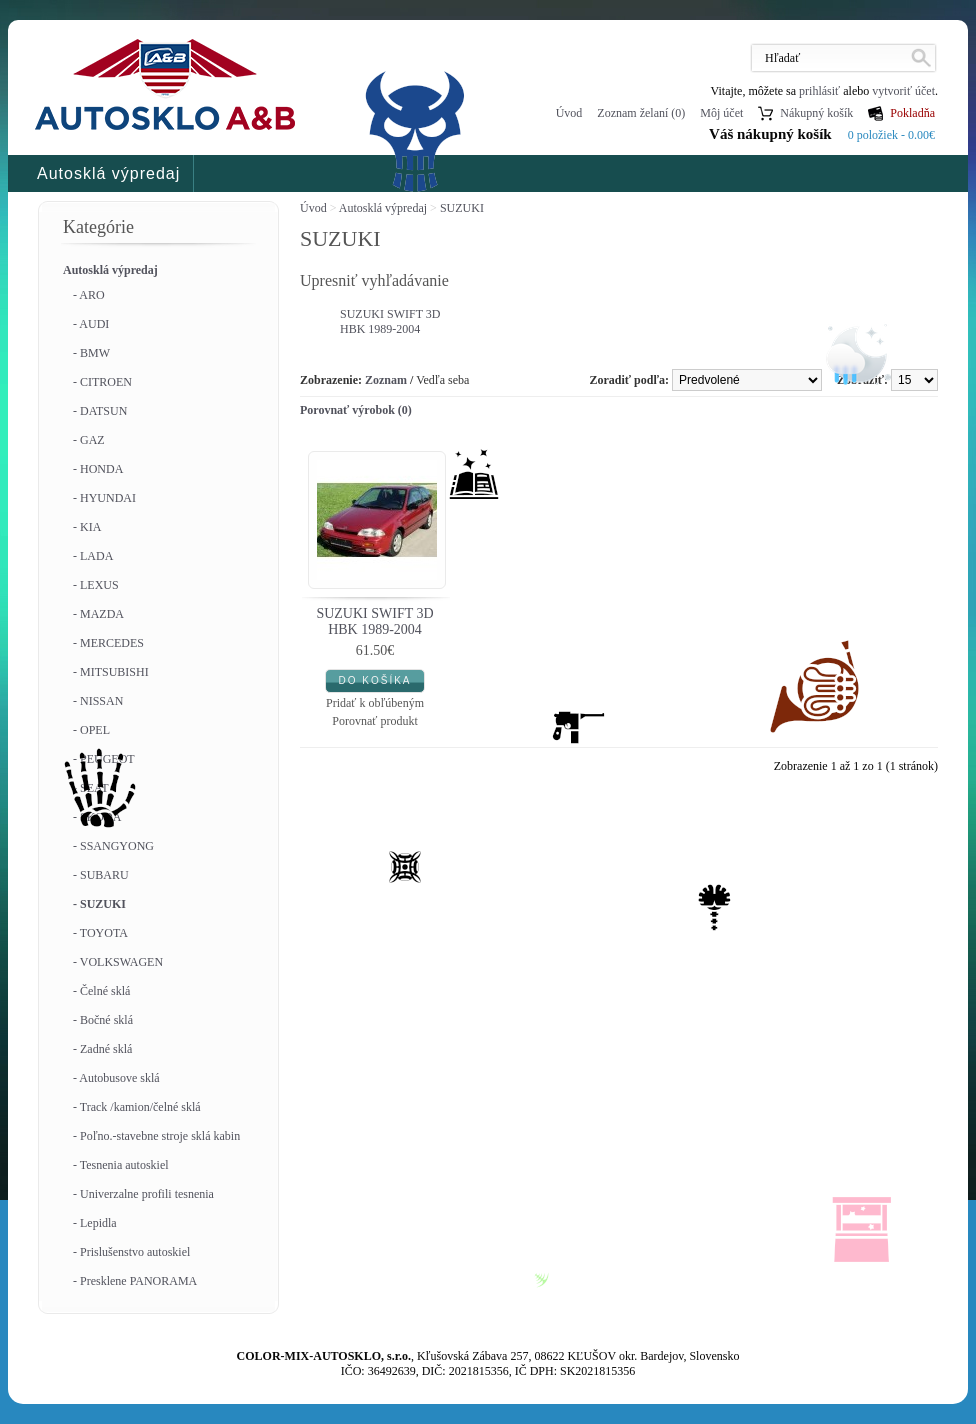  I want to click on access brass instrument sounds or samples, so click(814, 686).